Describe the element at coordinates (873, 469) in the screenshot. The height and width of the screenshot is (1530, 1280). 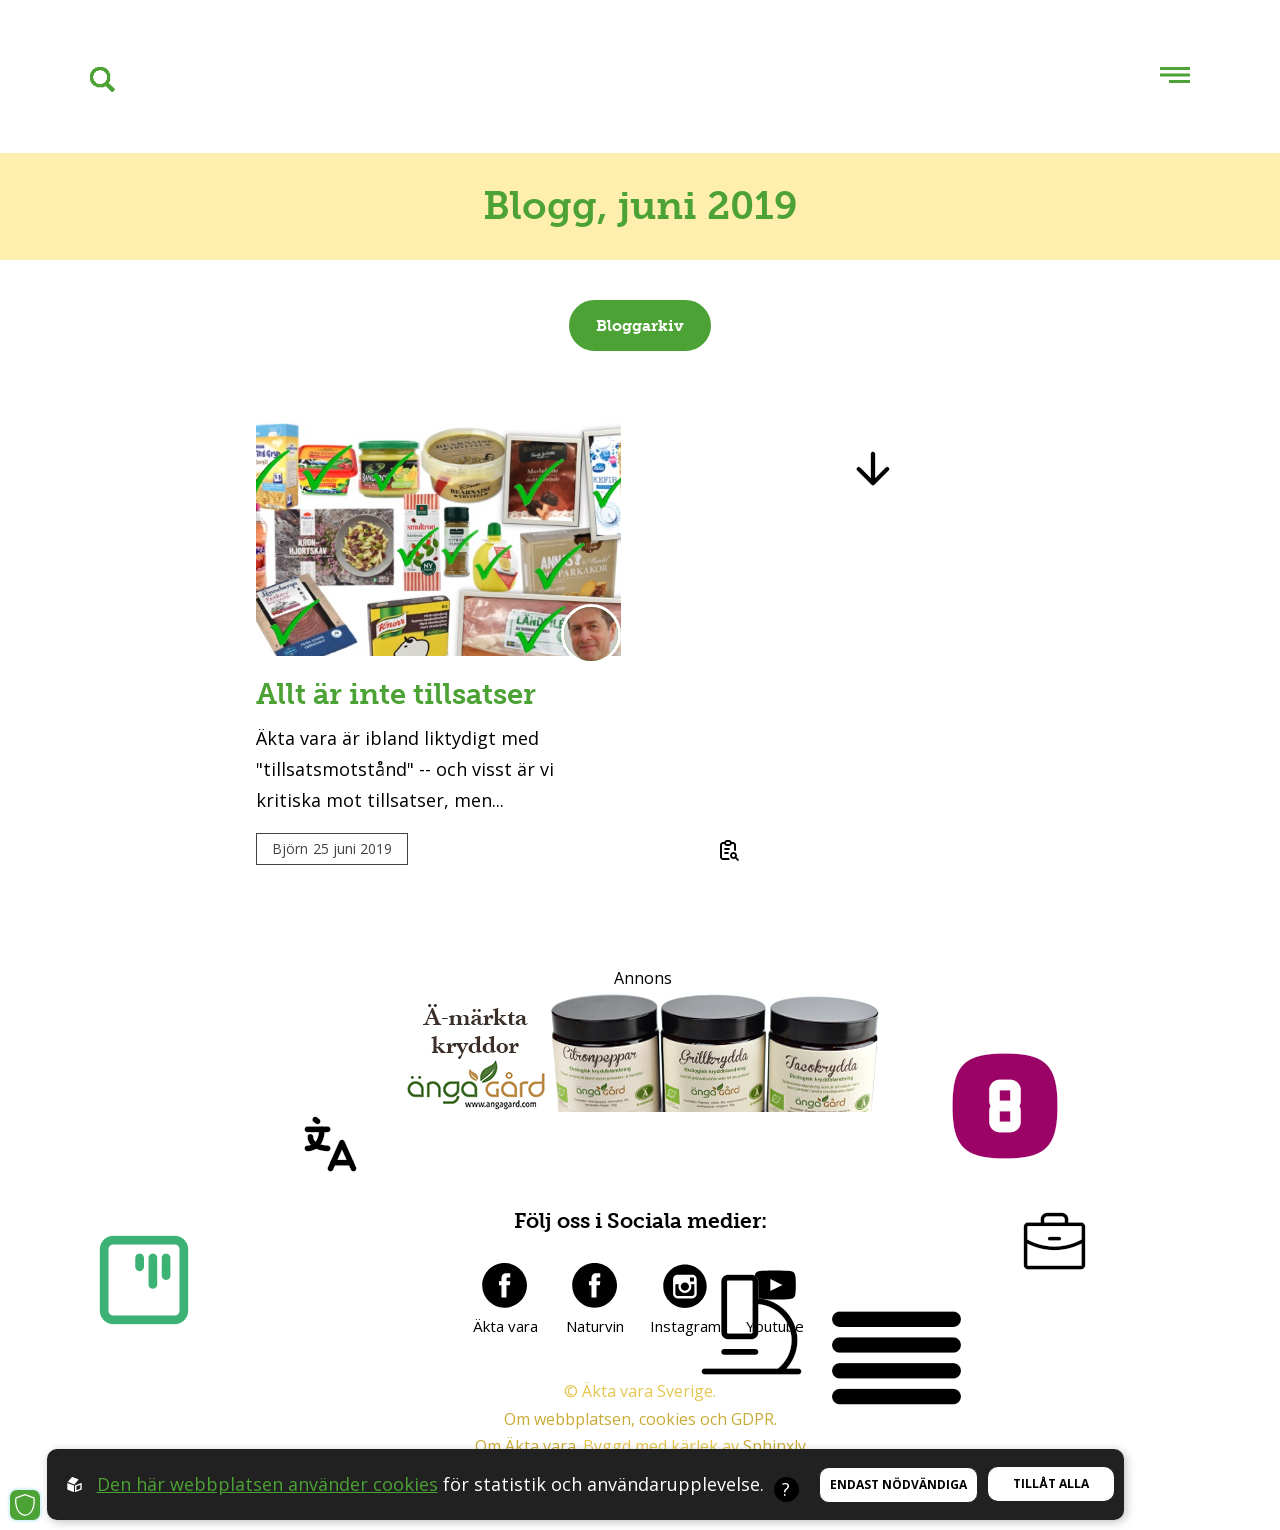
I see `scroll down or view more content below` at that location.